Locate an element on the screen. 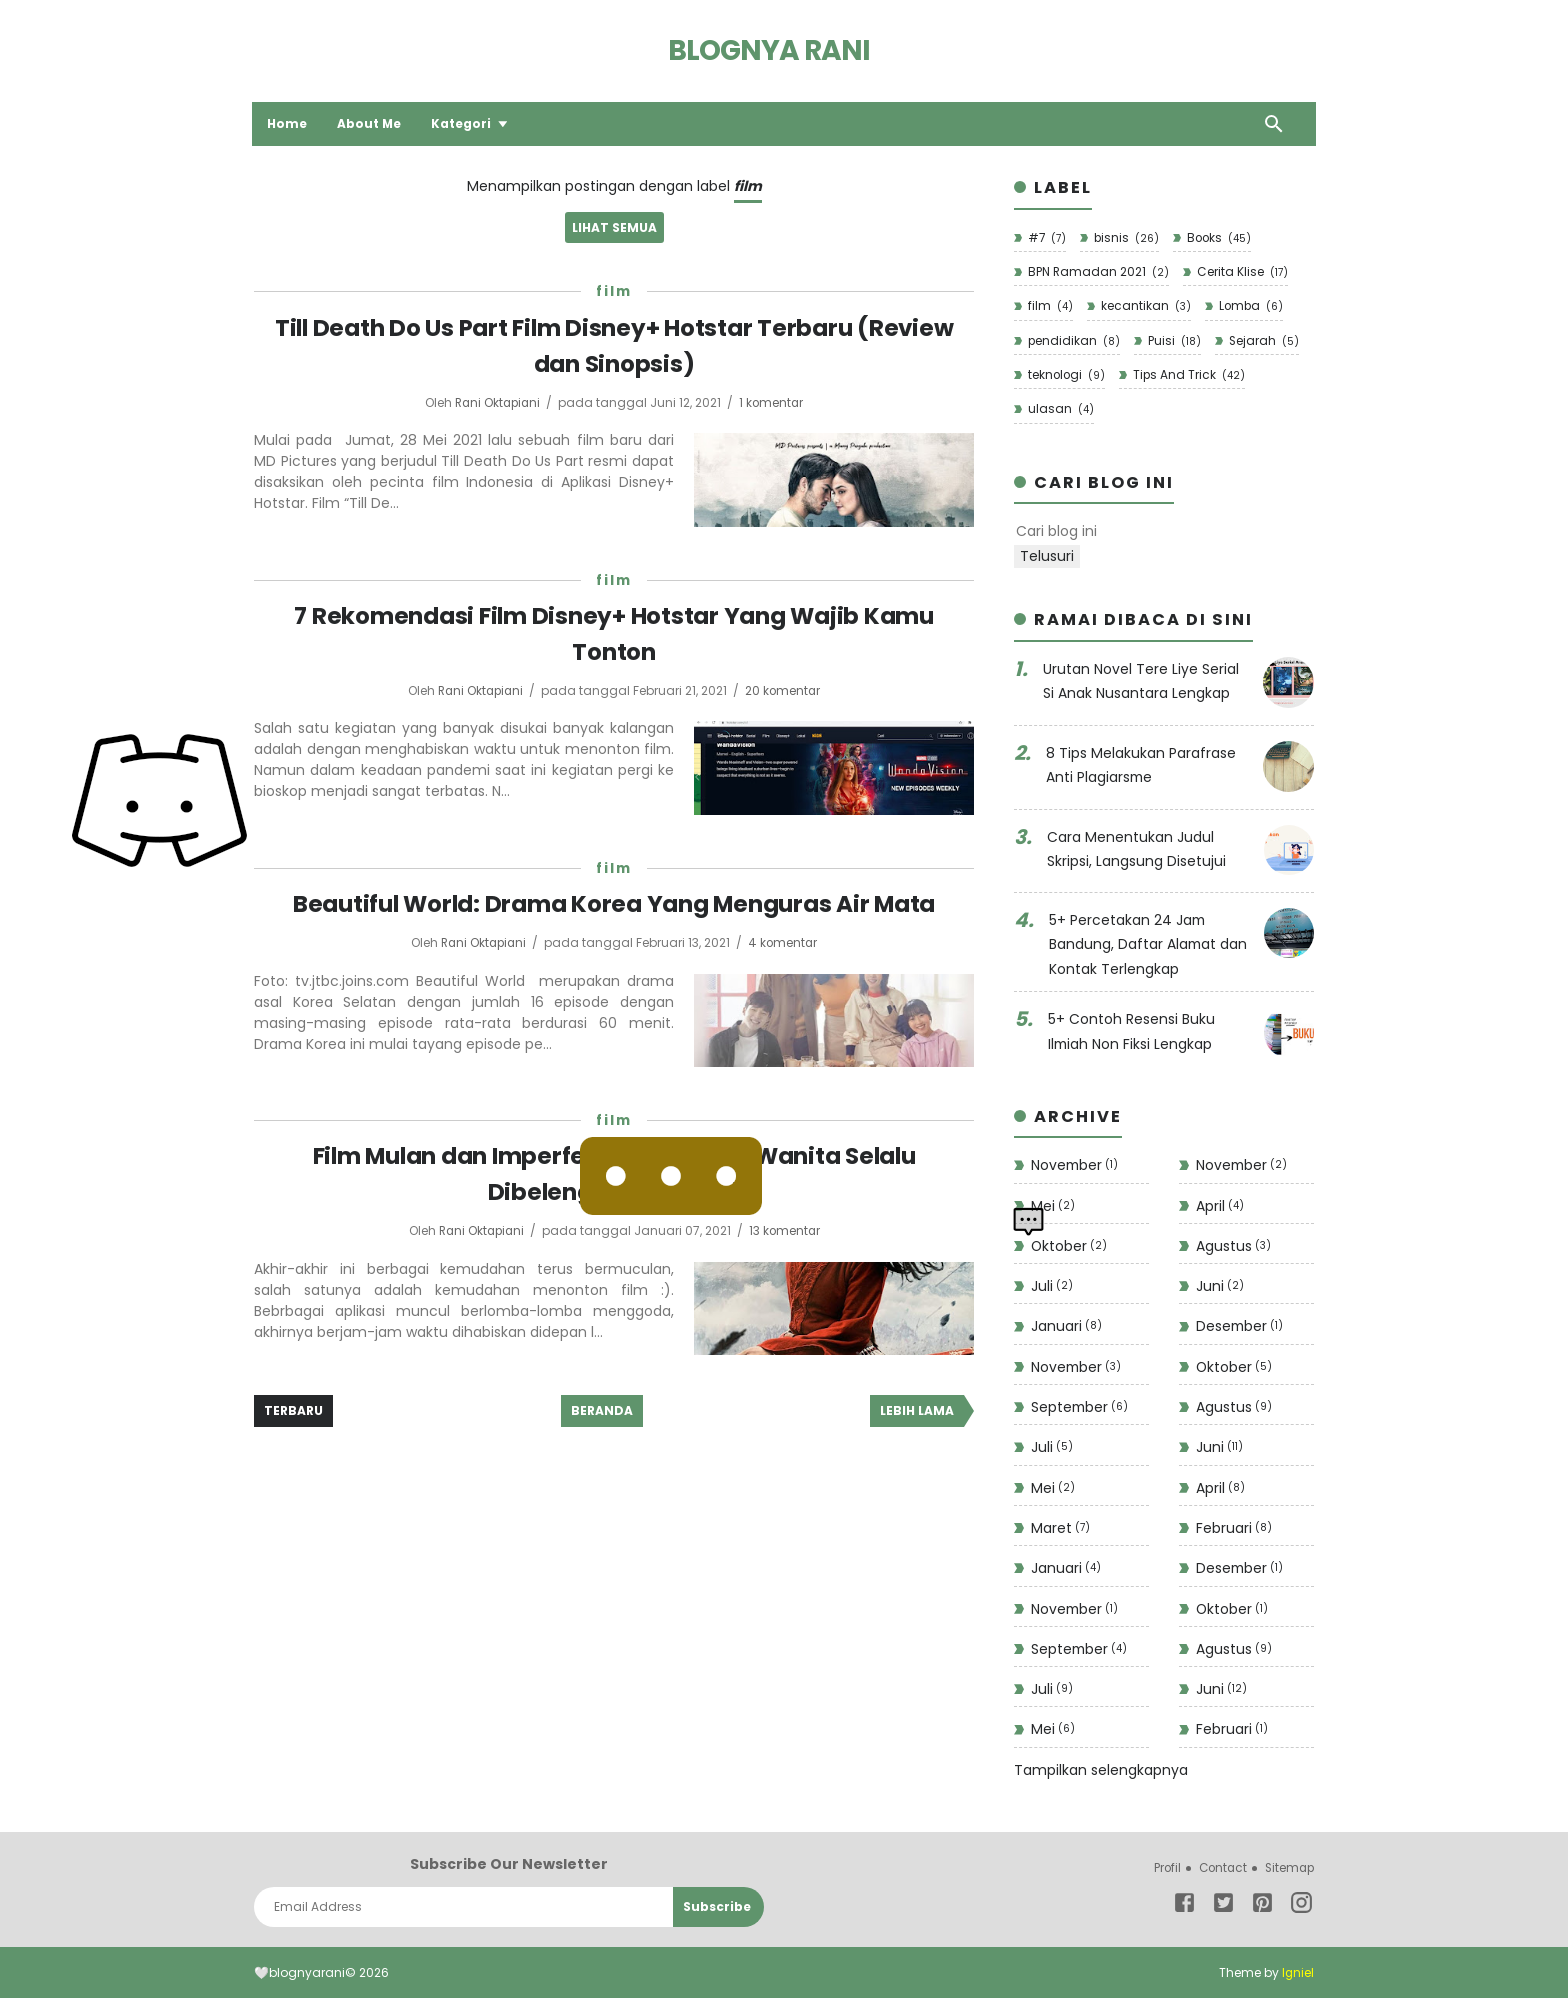 The width and height of the screenshot is (1568, 2002). open more options menu is located at coordinates (671, 1176).